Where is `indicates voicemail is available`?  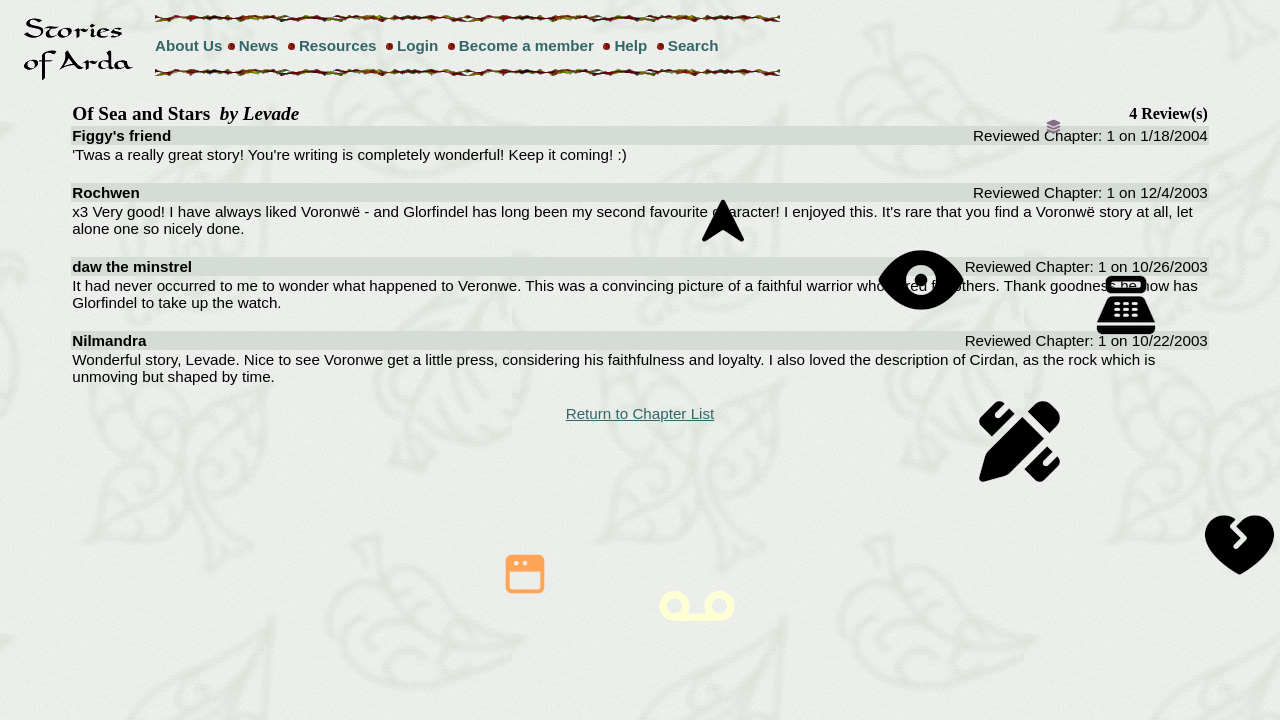 indicates voicemail is available is located at coordinates (697, 606).